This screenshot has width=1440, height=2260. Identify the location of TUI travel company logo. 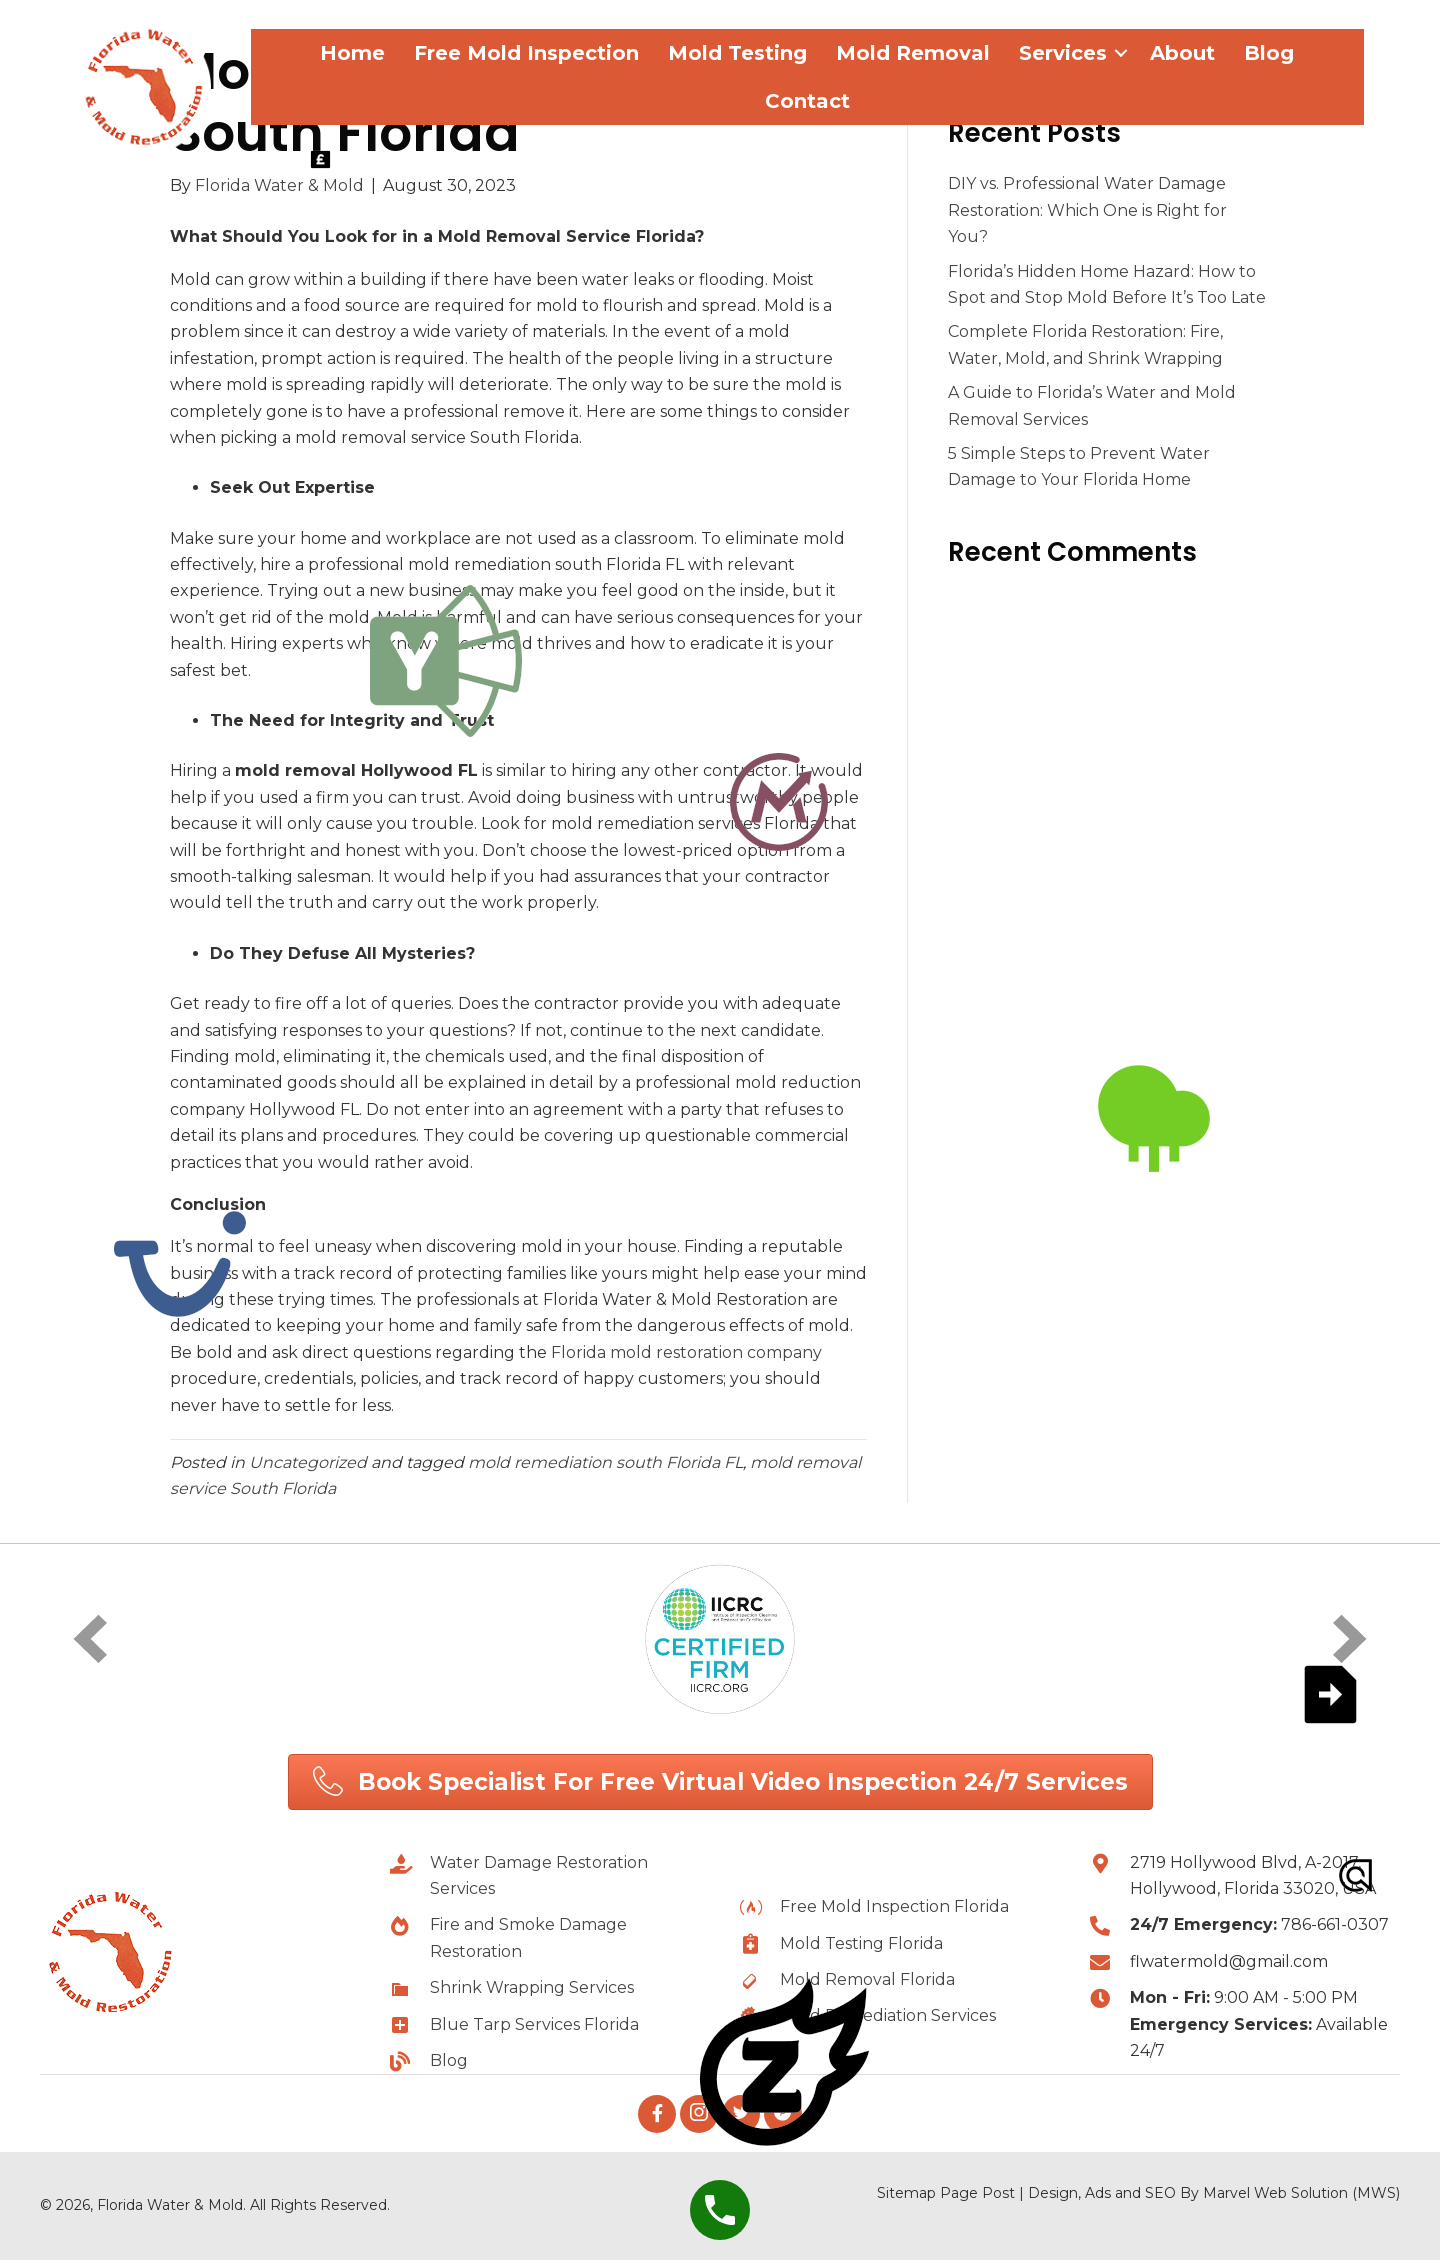
(180, 1264).